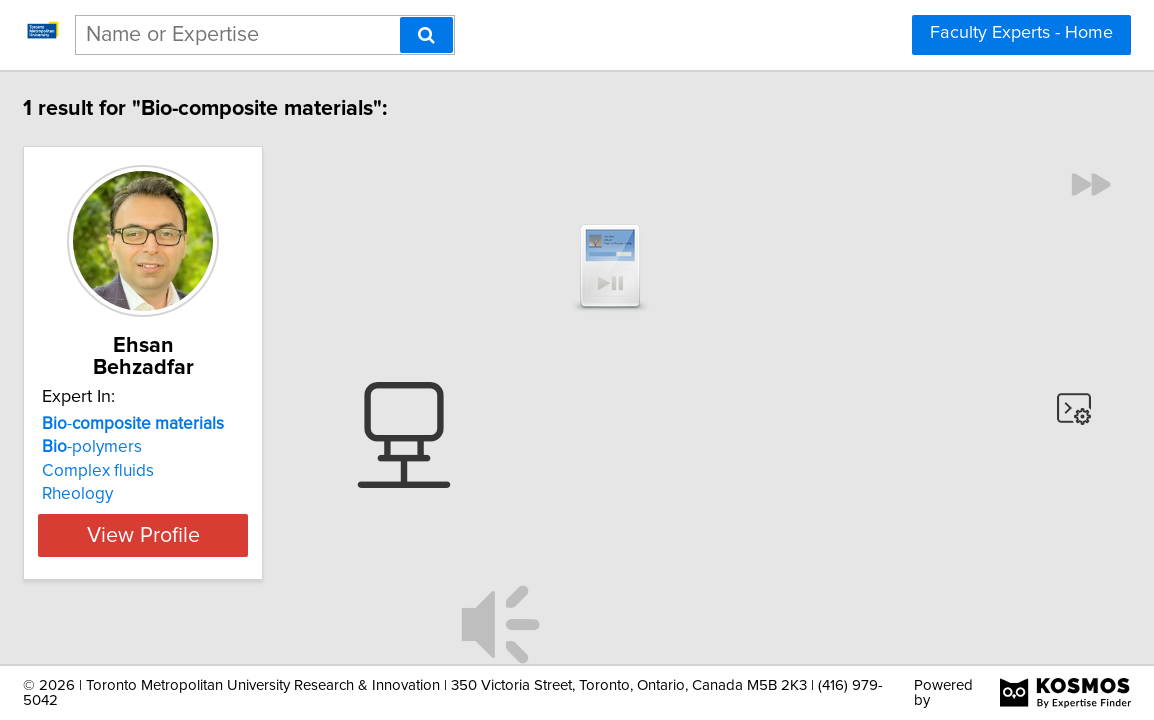 Image resolution: width=1154 pixels, height=720 pixels. I want to click on open media player application, so click(611, 267).